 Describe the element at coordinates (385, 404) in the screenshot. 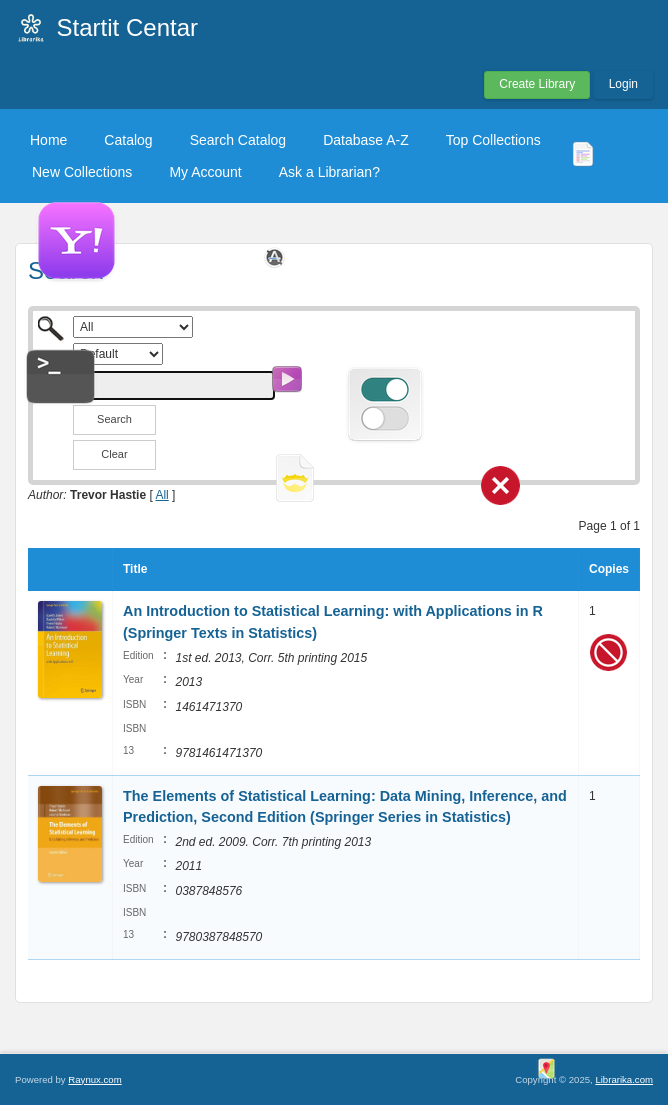

I see `open unity tweak tool settings` at that location.